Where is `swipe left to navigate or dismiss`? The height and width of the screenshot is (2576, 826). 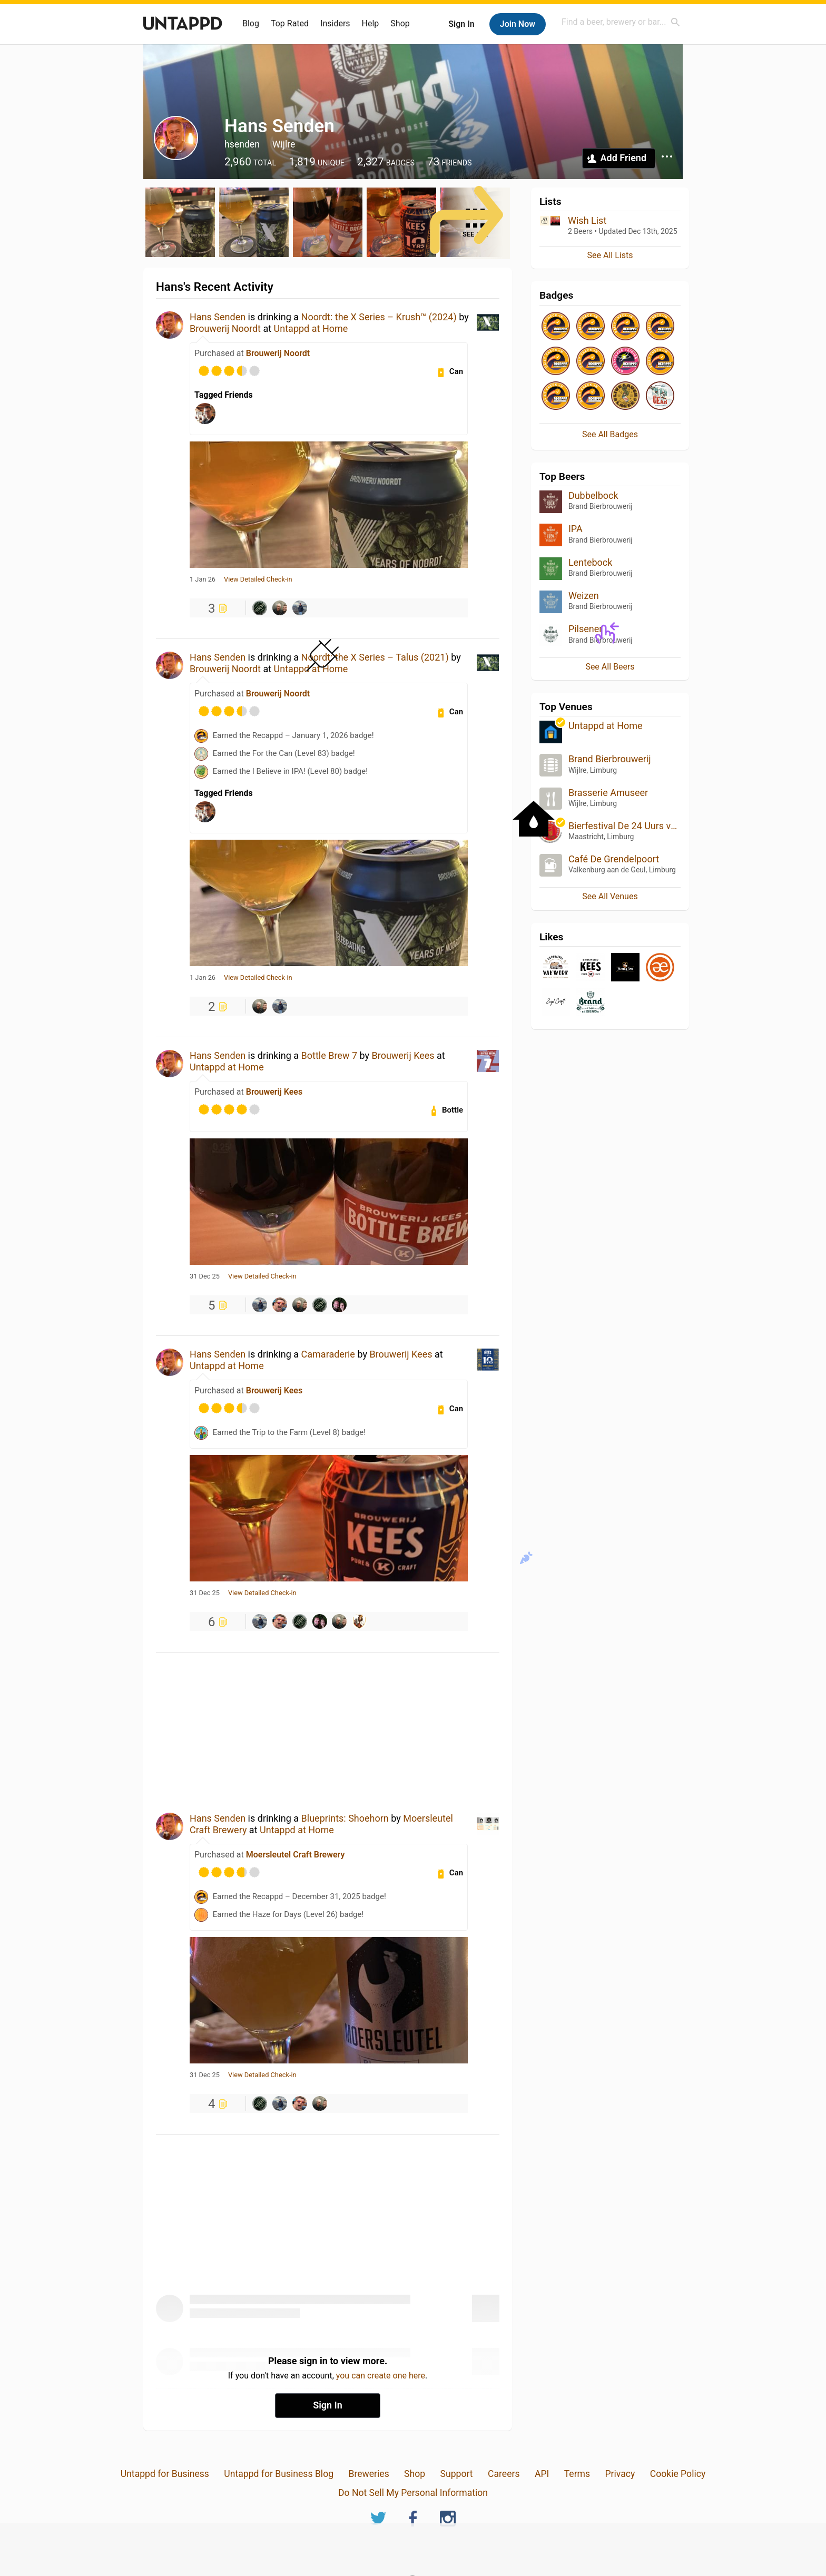 swipe left to navigate or dismiss is located at coordinates (606, 634).